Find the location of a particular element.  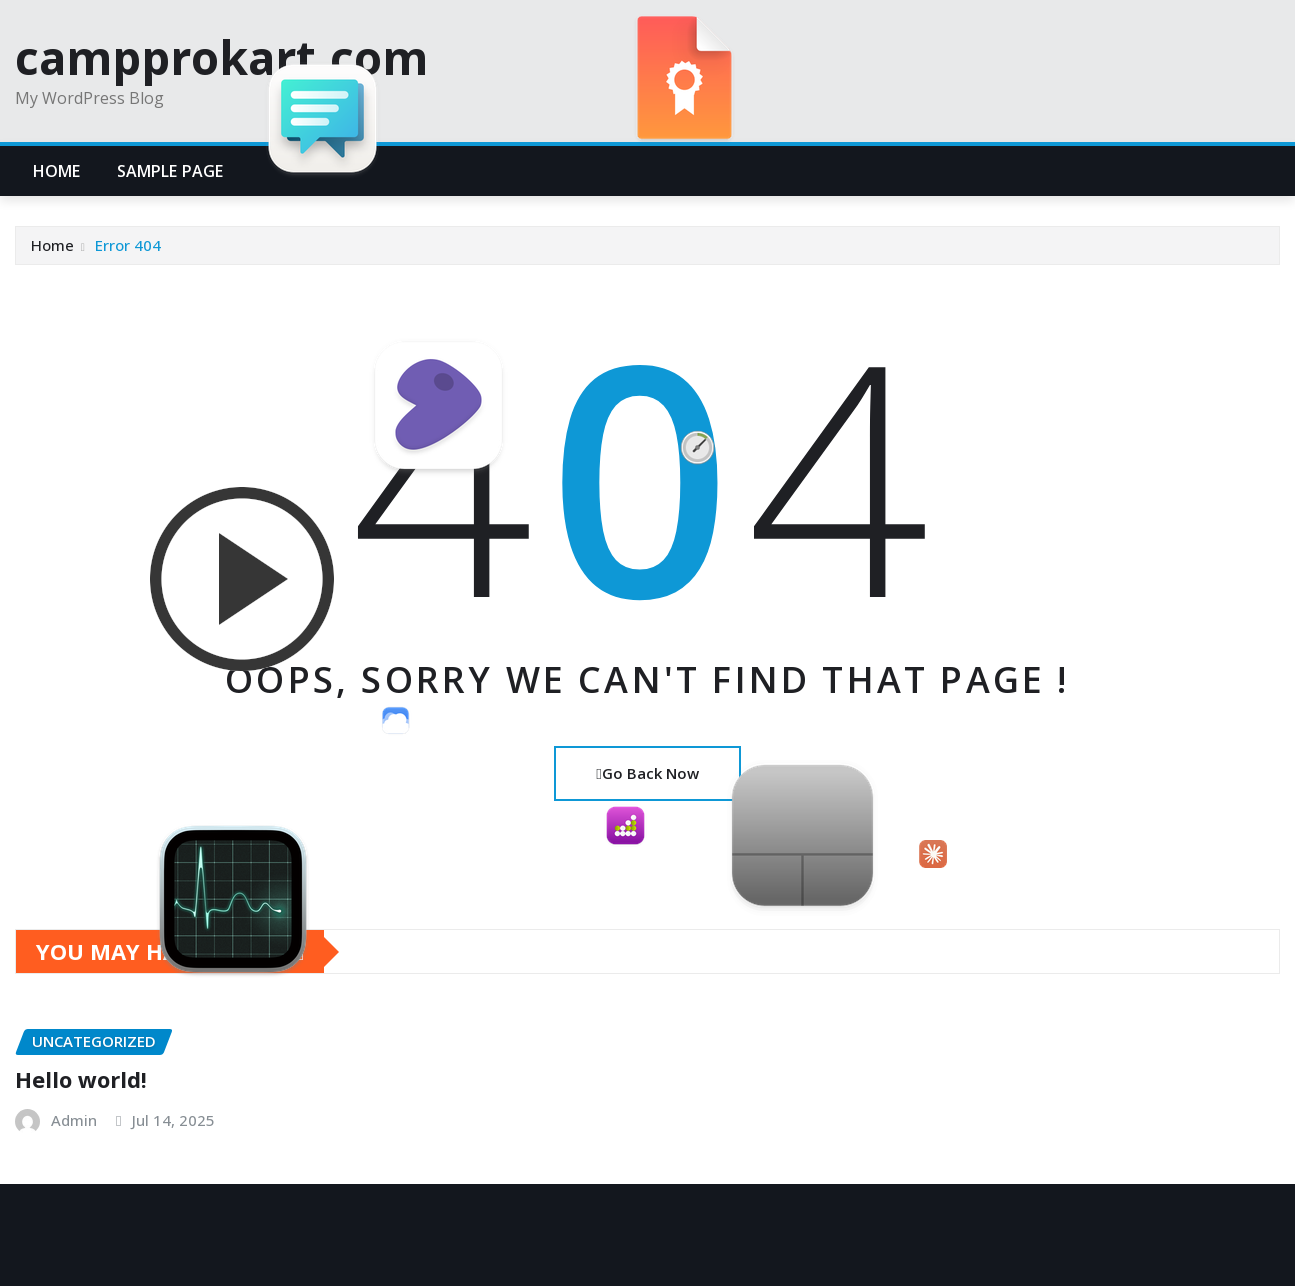

a certificate or credential file is located at coordinates (684, 77).